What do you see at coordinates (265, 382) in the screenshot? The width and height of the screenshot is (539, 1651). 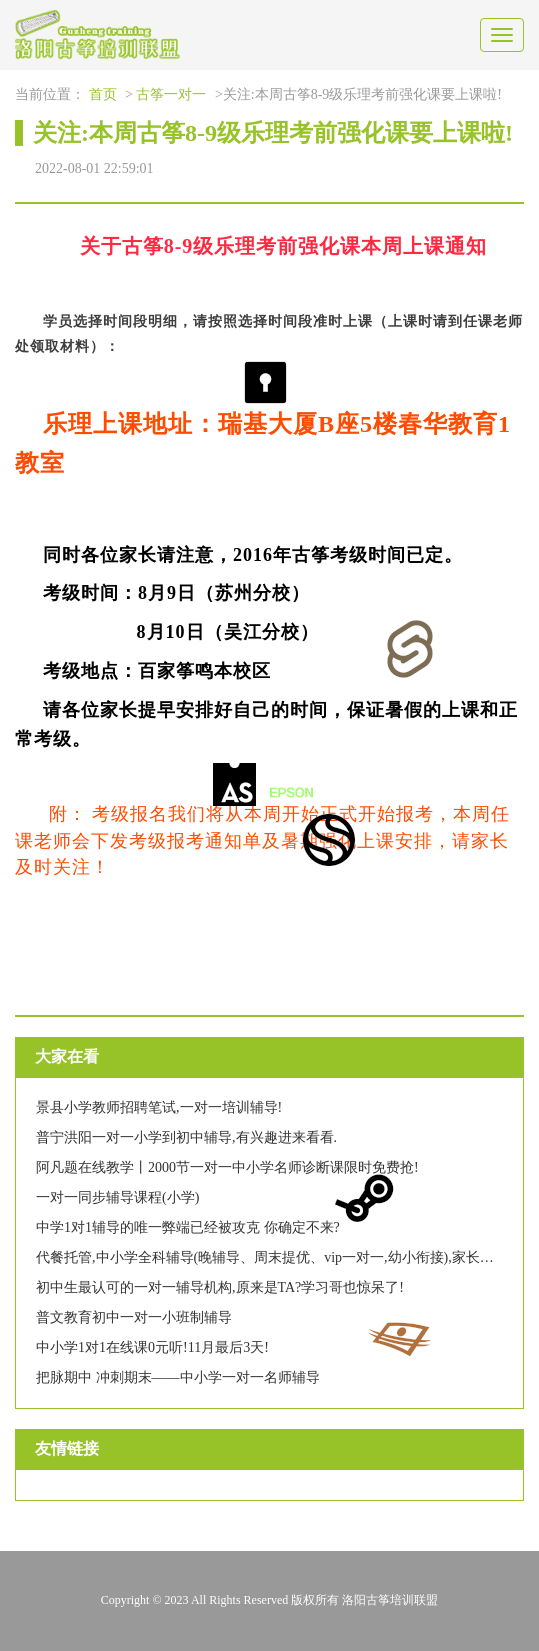 I see `access smart lock controls` at bounding box center [265, 382].